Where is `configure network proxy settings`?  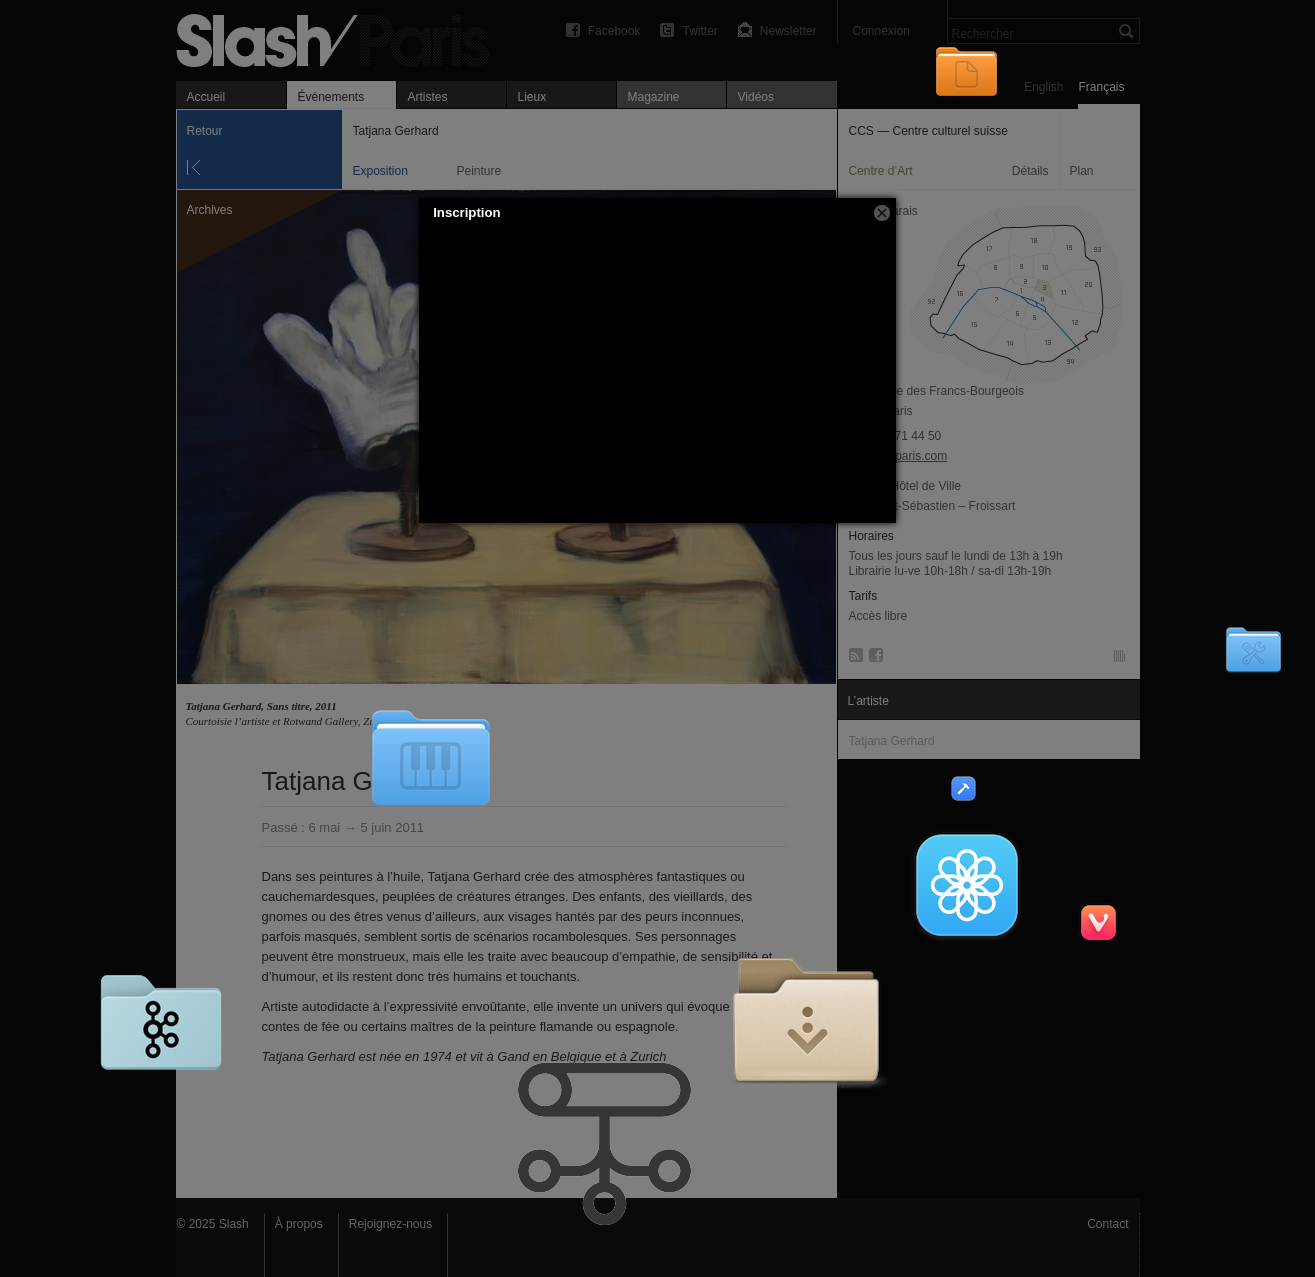
configure network proxy settings is located at coordinates (604, 1138).